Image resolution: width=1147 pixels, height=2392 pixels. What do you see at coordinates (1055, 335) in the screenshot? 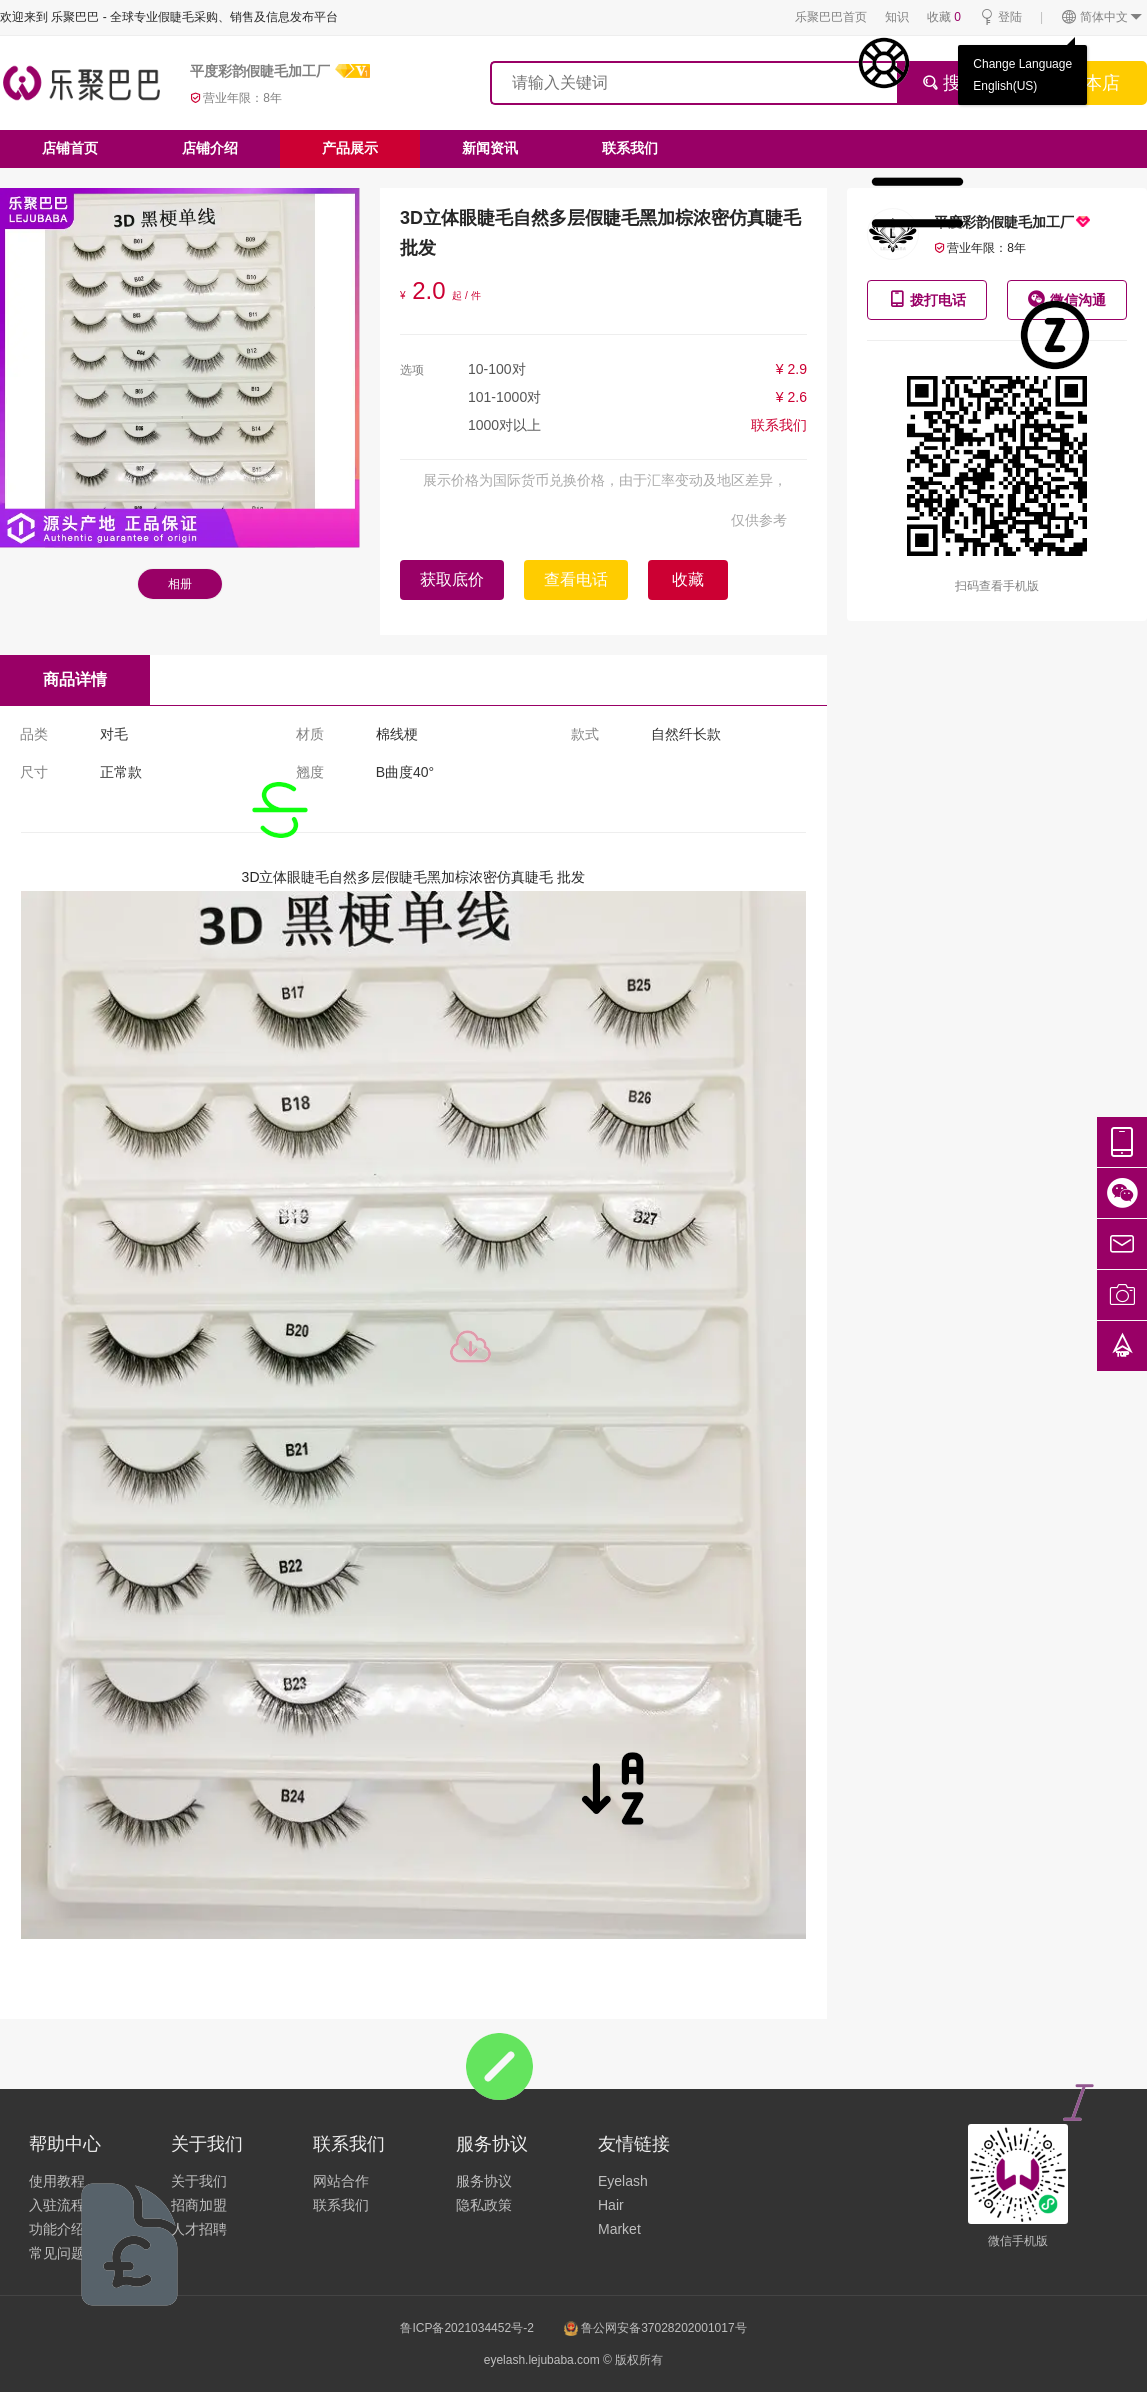
I see `indicates z-index or layer ordering controls` at bounding box center [1055, 335].